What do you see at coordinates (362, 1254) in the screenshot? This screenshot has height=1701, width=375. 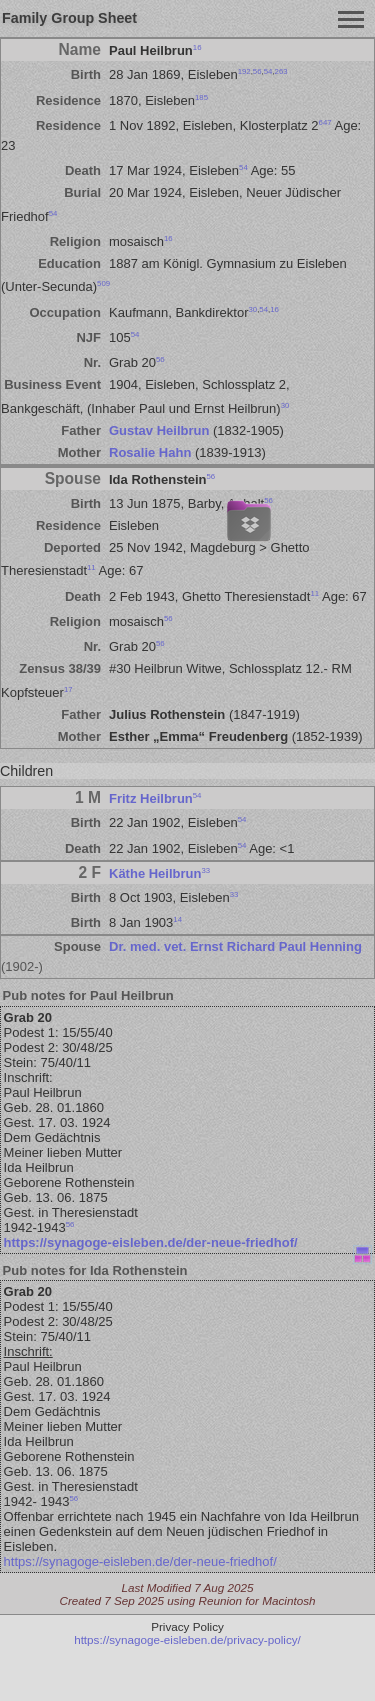 I see `select all items in the current view` at bounding box center [362, 1254].